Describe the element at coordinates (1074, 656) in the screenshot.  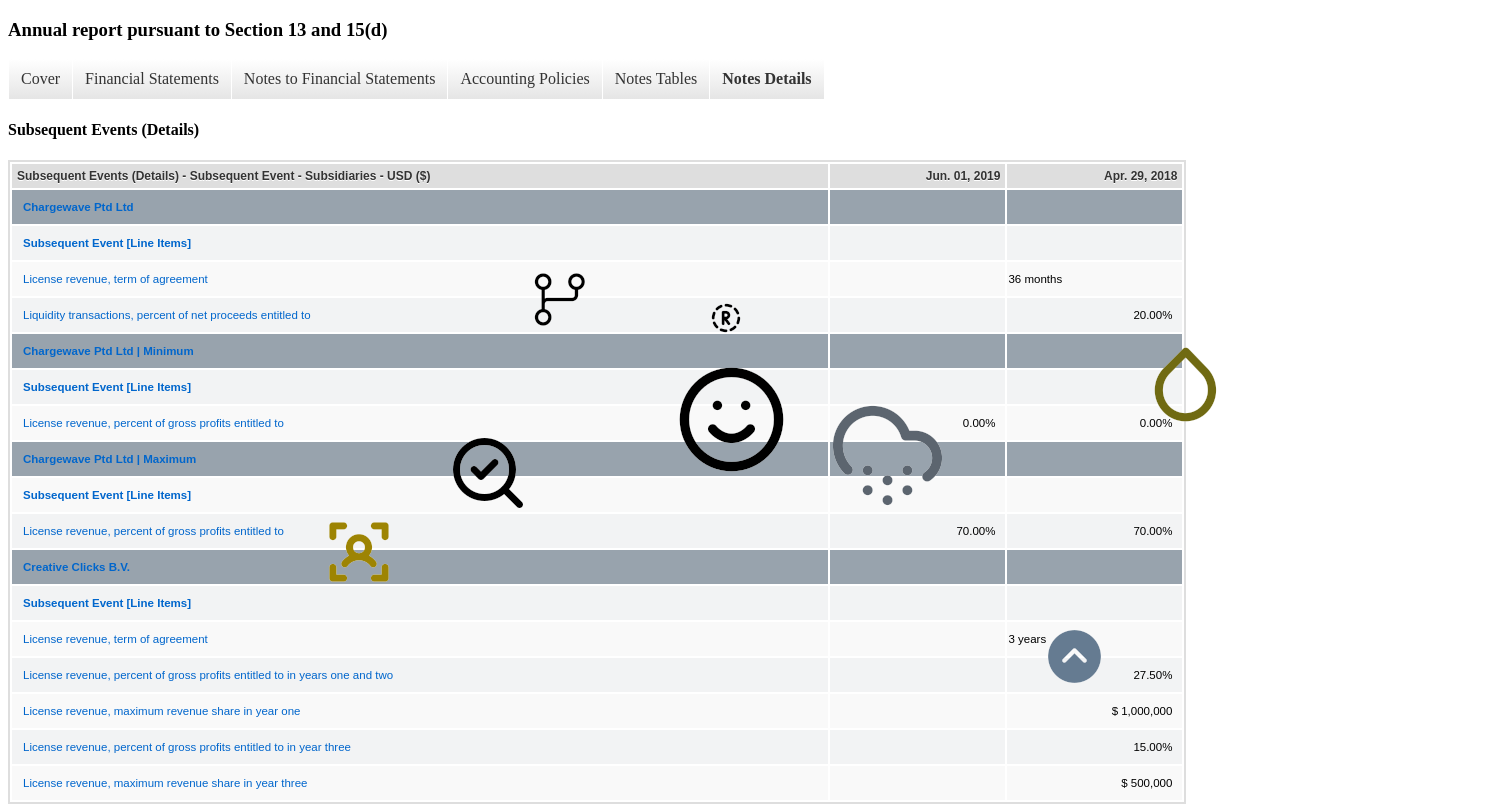
I see `scroll to top of page` at that location.